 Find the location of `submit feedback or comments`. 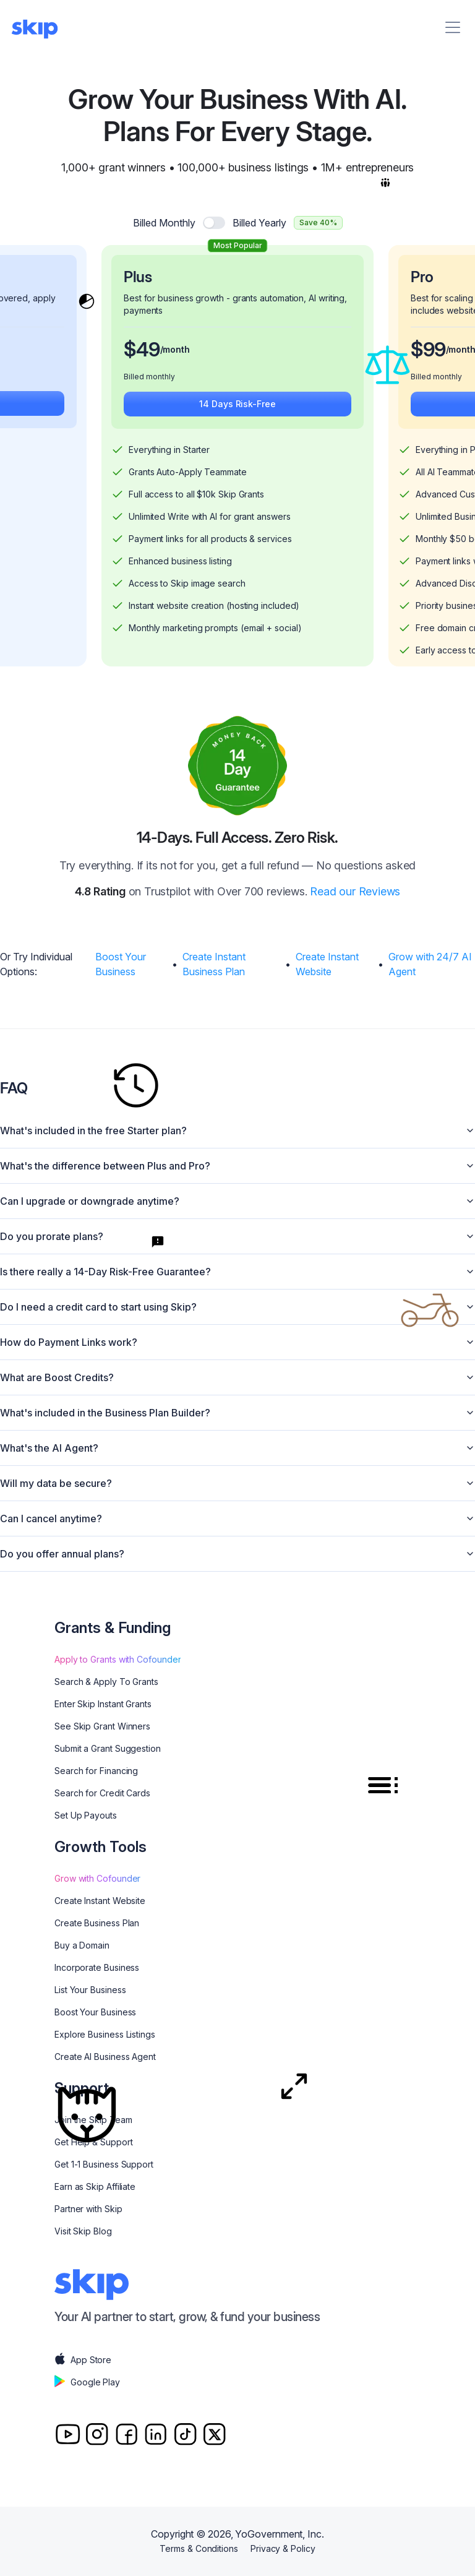

submit feedback or comments is located at coordinates (158, 1242).